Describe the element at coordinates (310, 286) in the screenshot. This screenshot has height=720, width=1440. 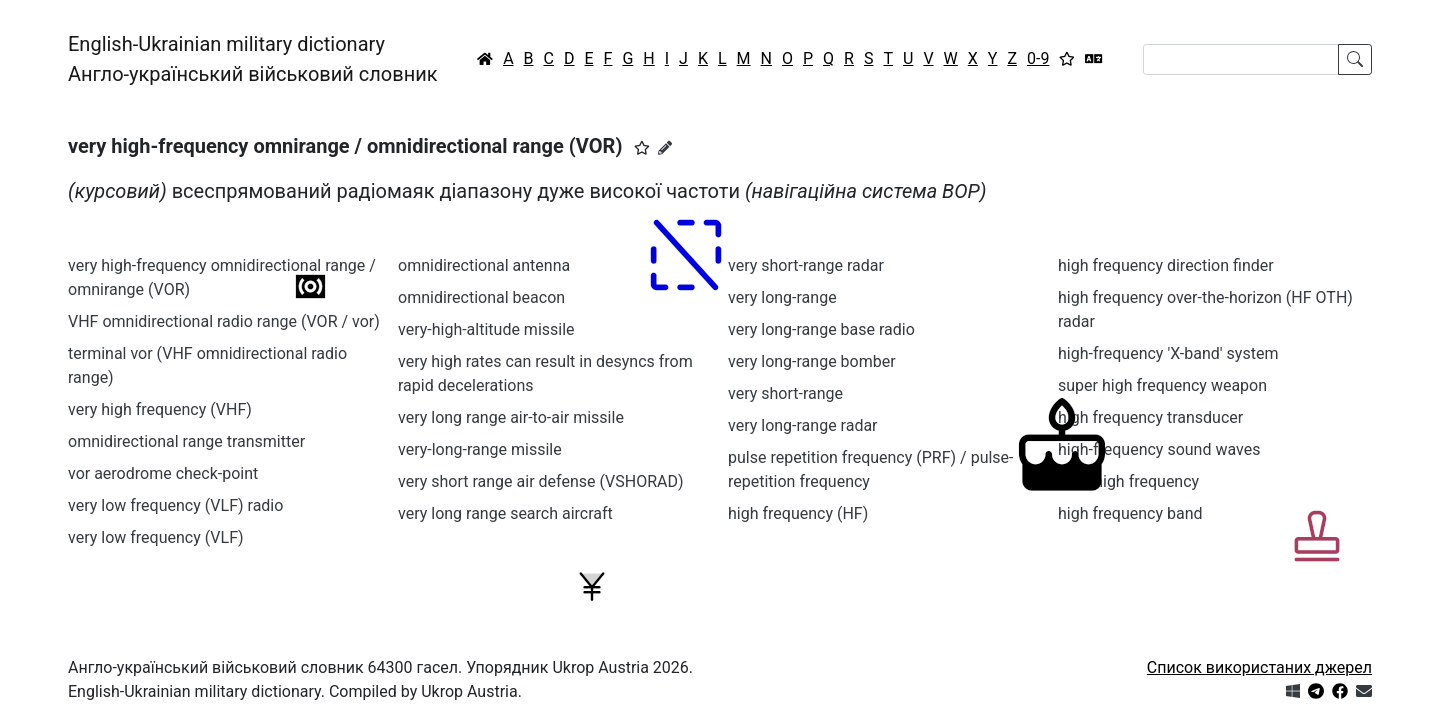
I see `enable surround sound audio output` at that location.